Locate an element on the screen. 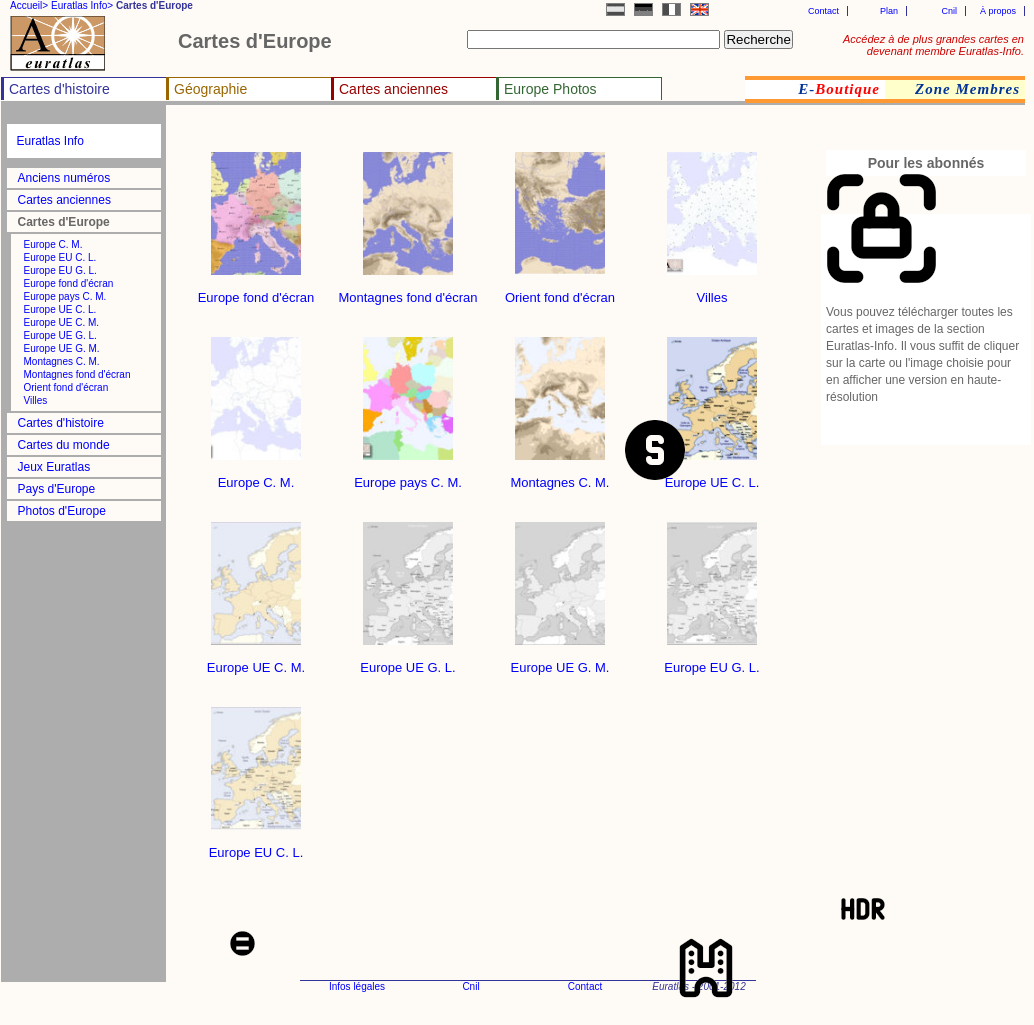 The width and height of the screenshot is (1034, 1025). access fortress or castle-related content is located at coordinates (706, 968).